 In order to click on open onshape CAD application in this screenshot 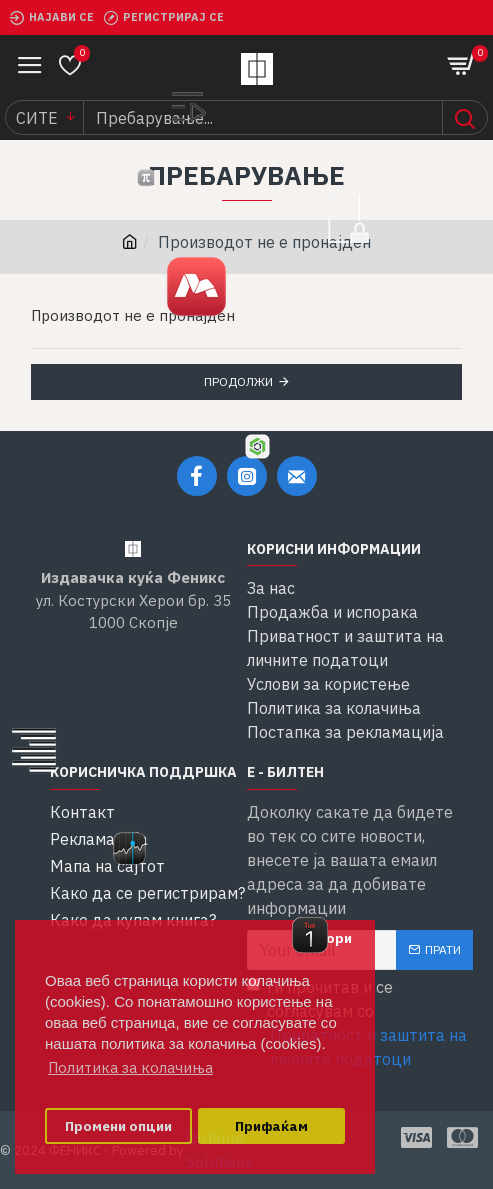, I will do `click(257, 446)`.